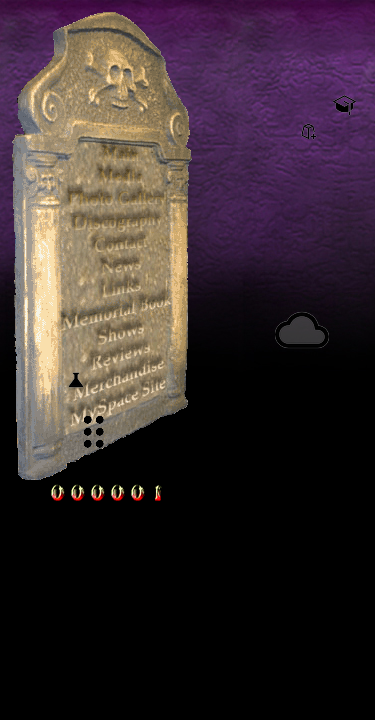 This screenshot has width=375, height=720. What do you see at coordinates (308, 131) in the screenshot?
I see `add a new 3D object or model` at bounding box center [308, 131].